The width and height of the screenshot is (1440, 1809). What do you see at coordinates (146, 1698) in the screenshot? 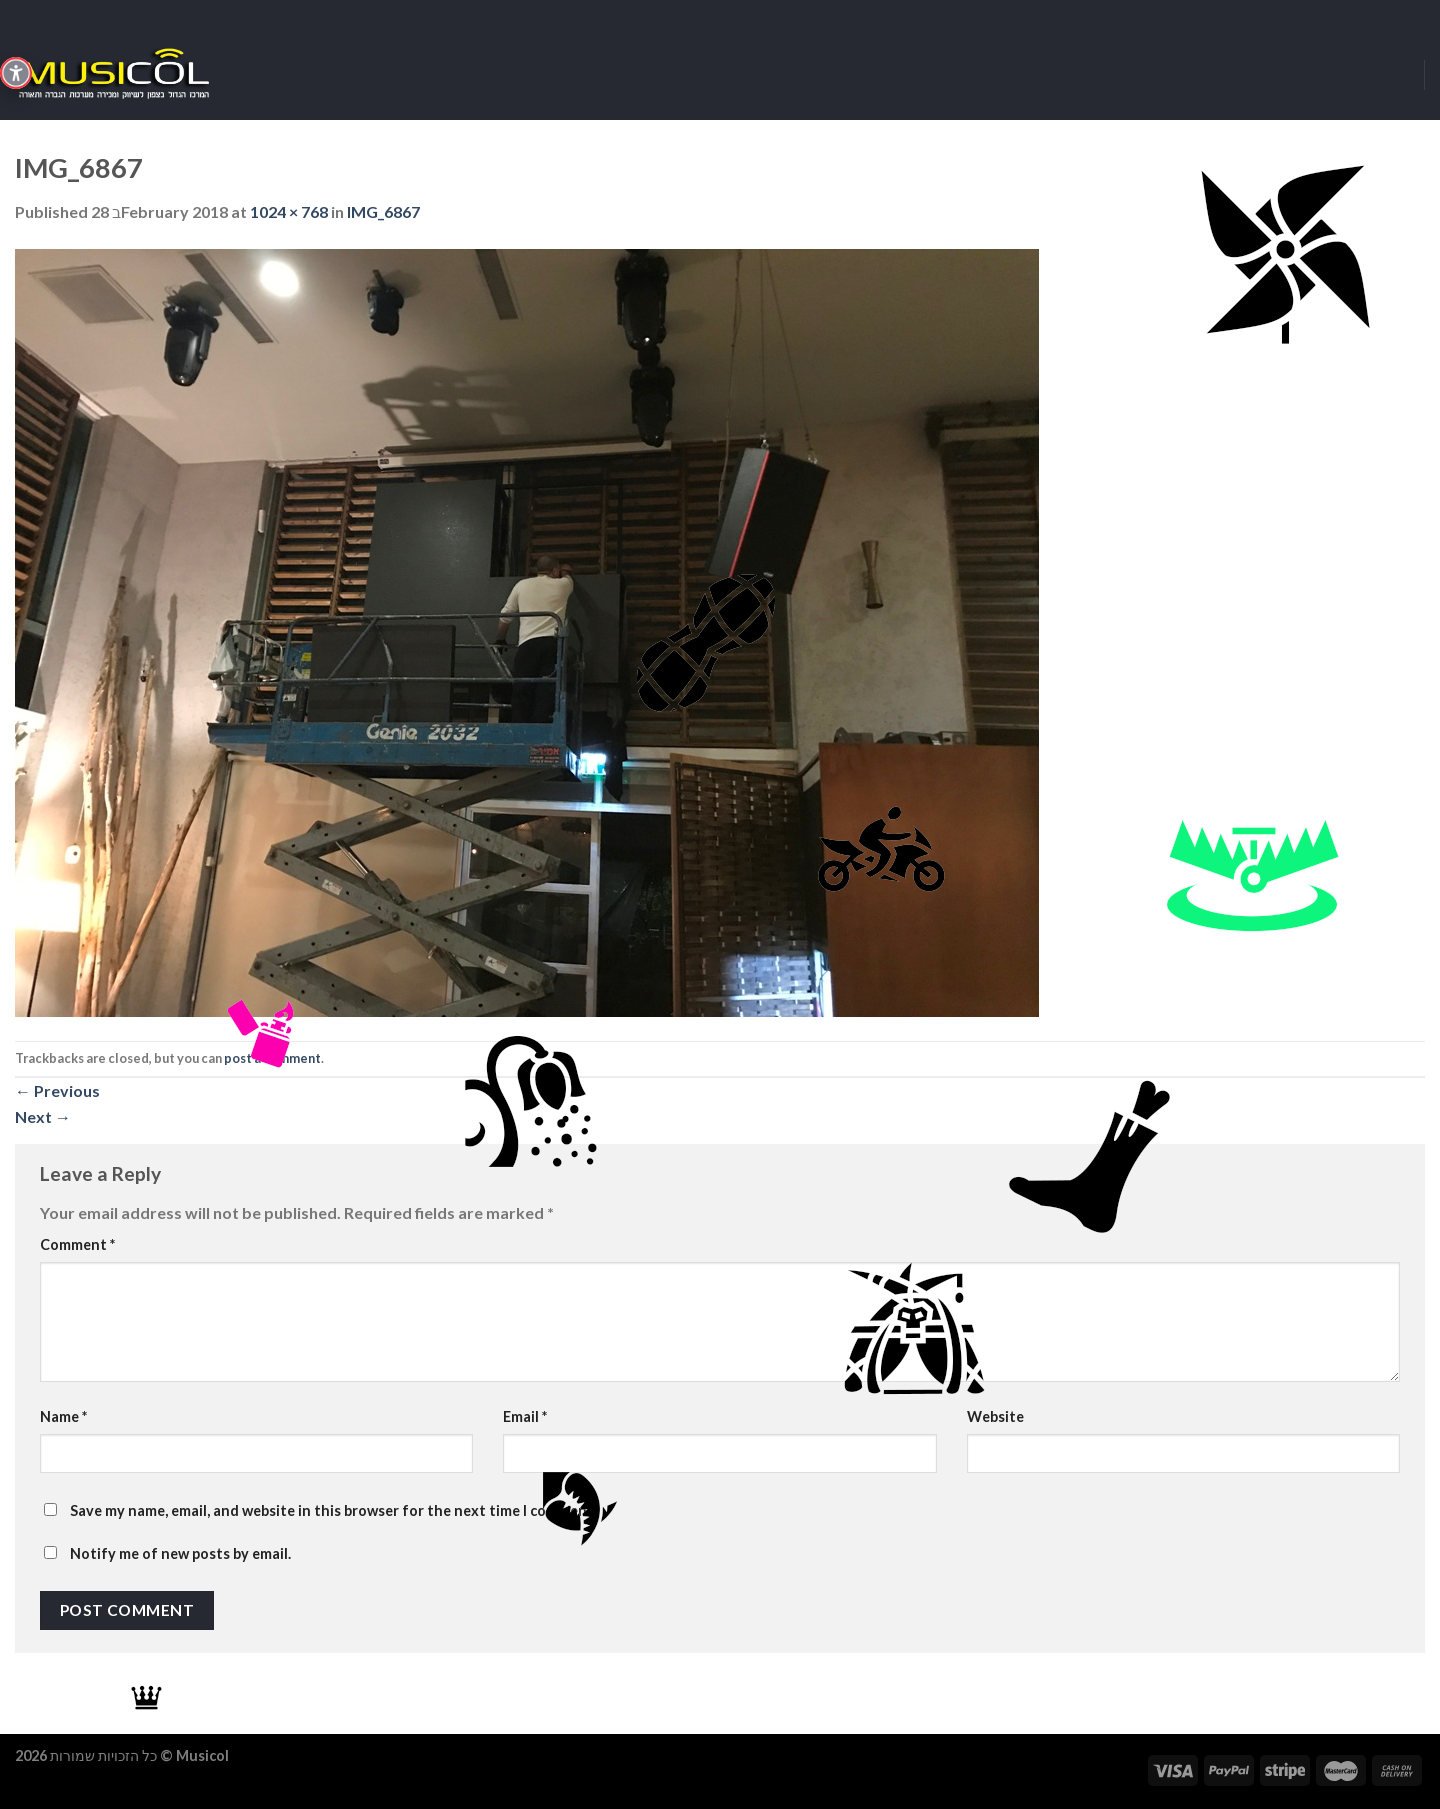
I see `indicates premium or VIP membership status` at bounding box center [146, 1698].